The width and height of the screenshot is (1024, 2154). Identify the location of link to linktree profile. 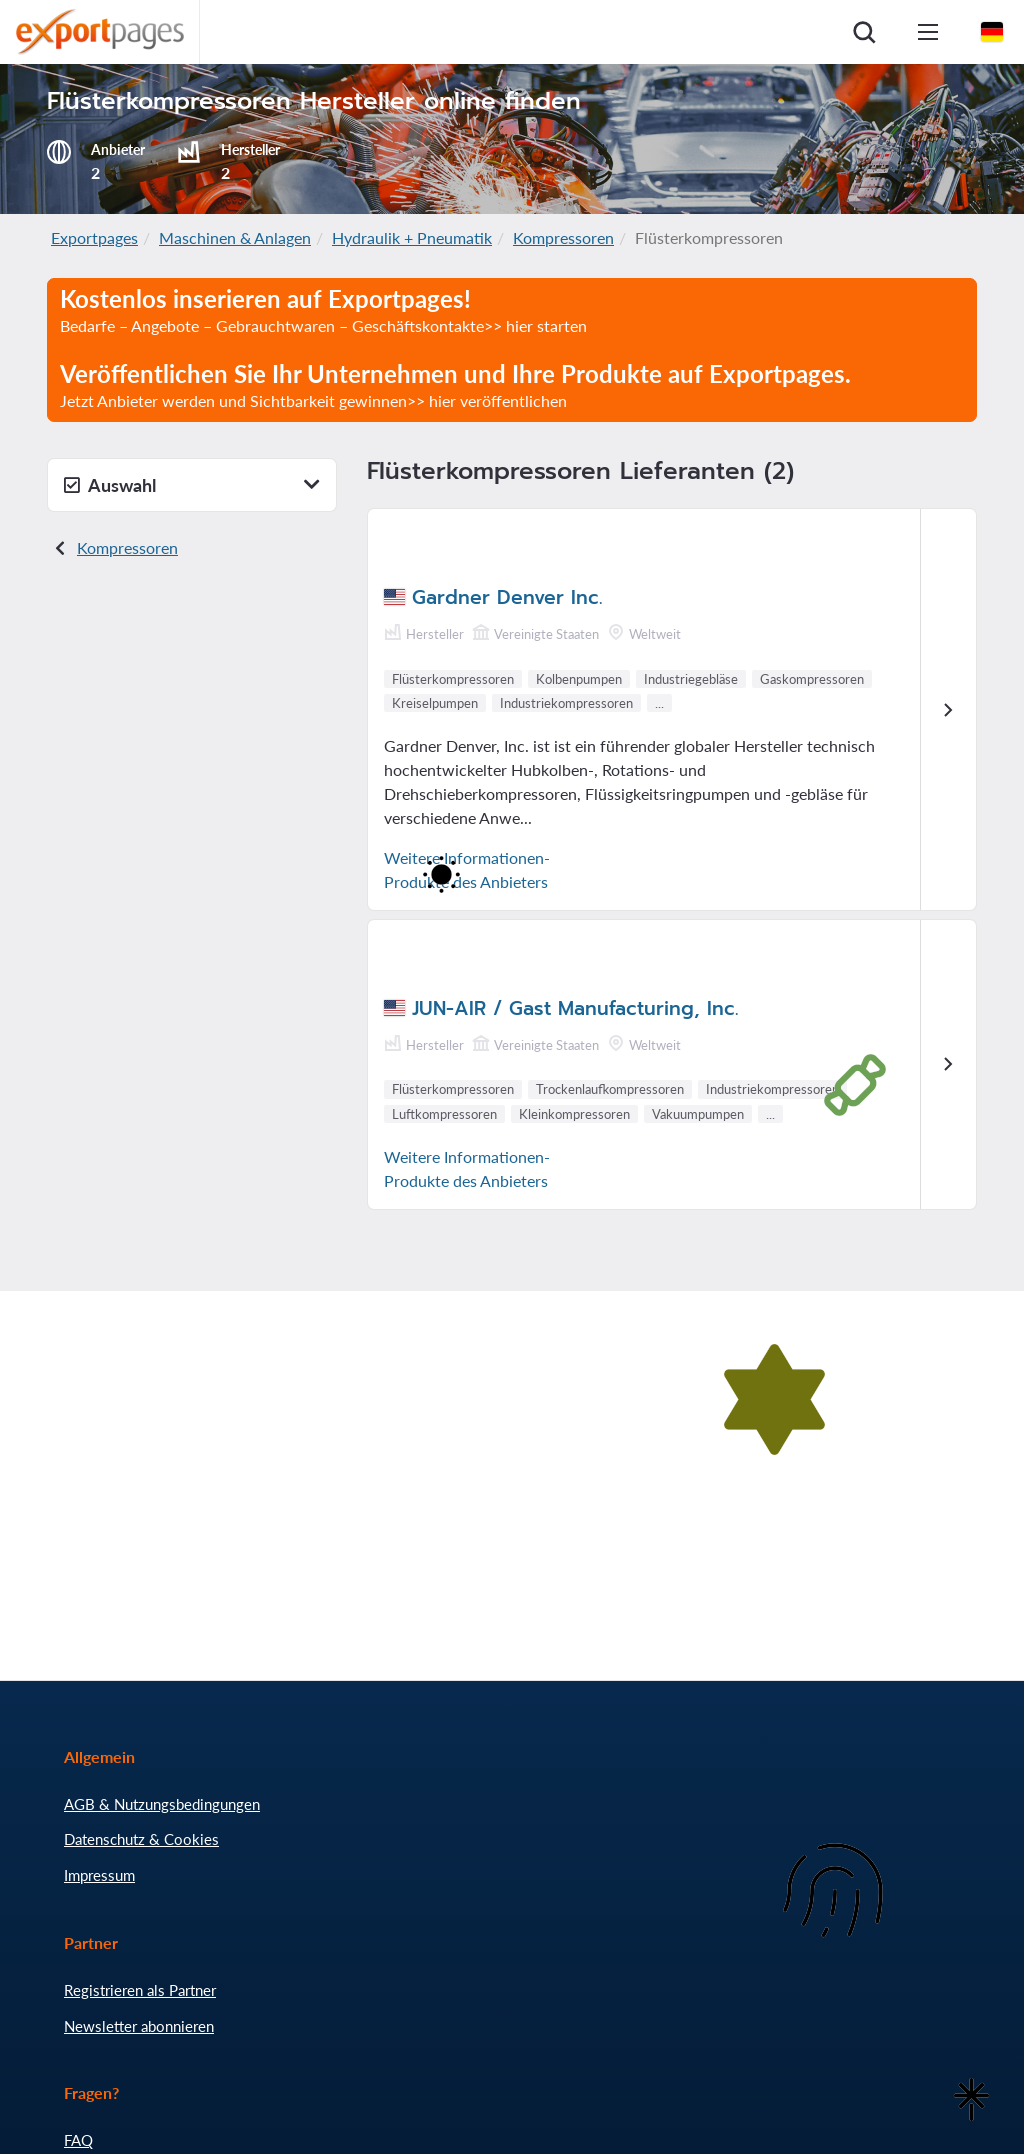
(971, 2099).